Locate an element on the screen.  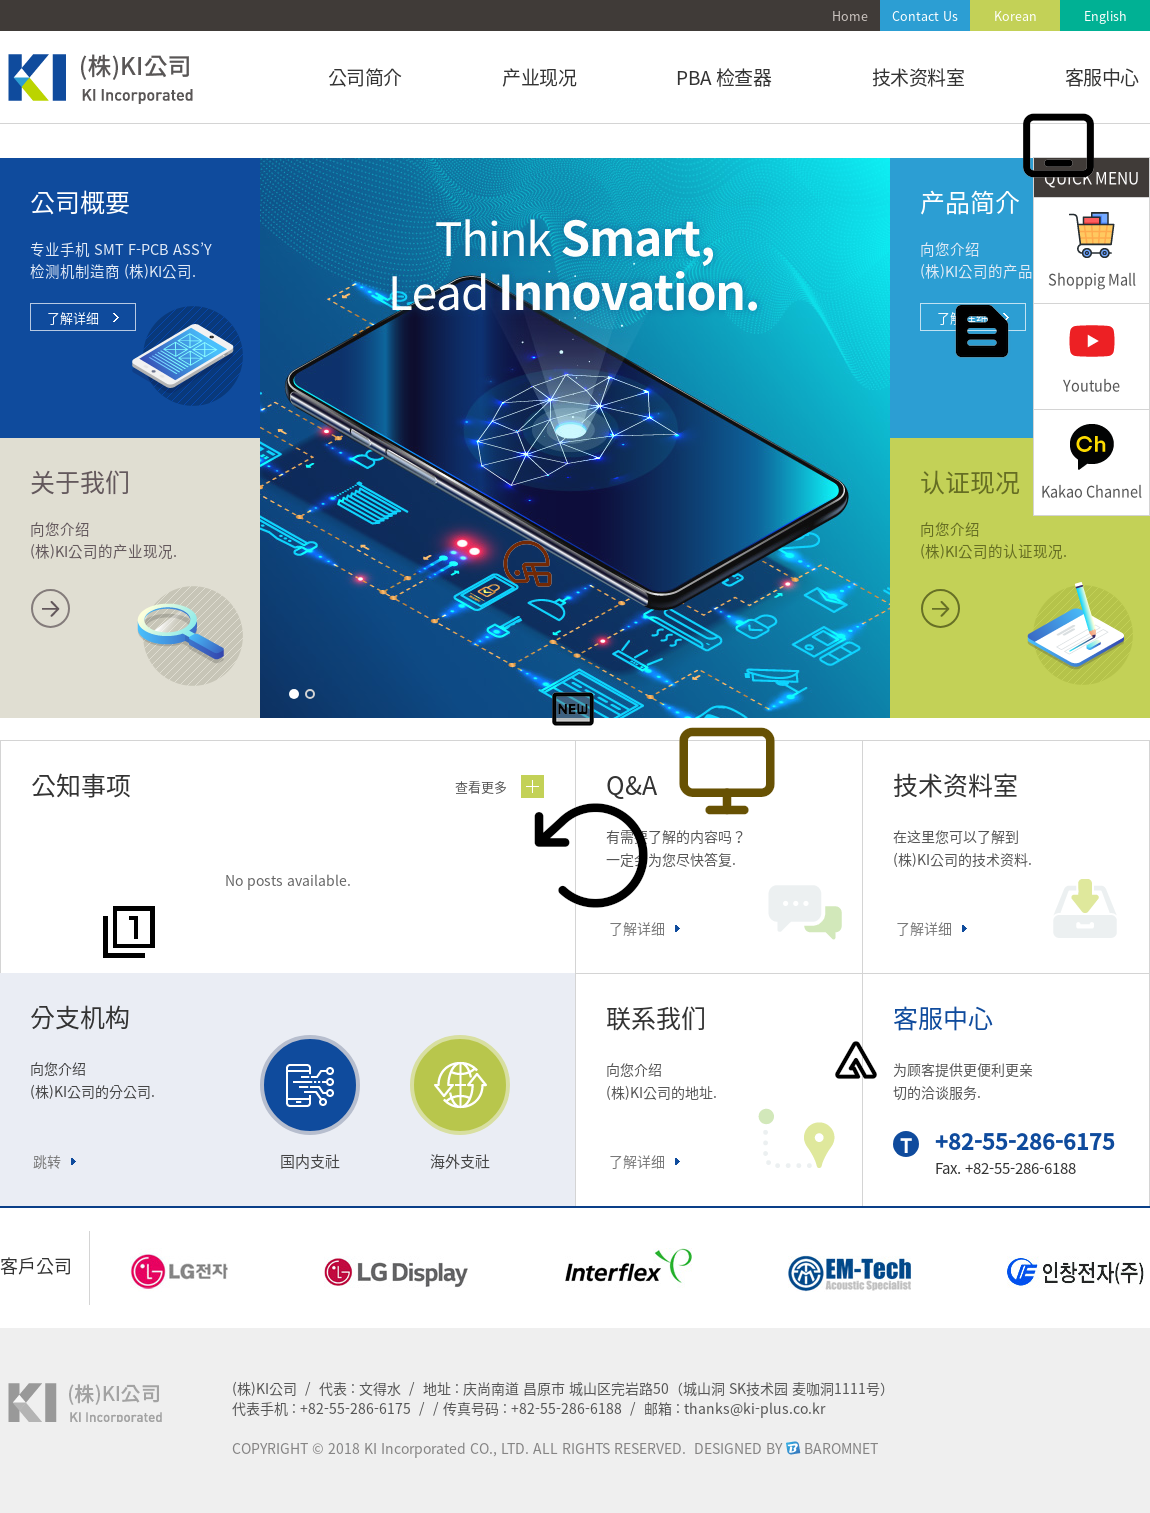
indicates first item in a numbered sequence or filter is located at coordinates (129, 932).